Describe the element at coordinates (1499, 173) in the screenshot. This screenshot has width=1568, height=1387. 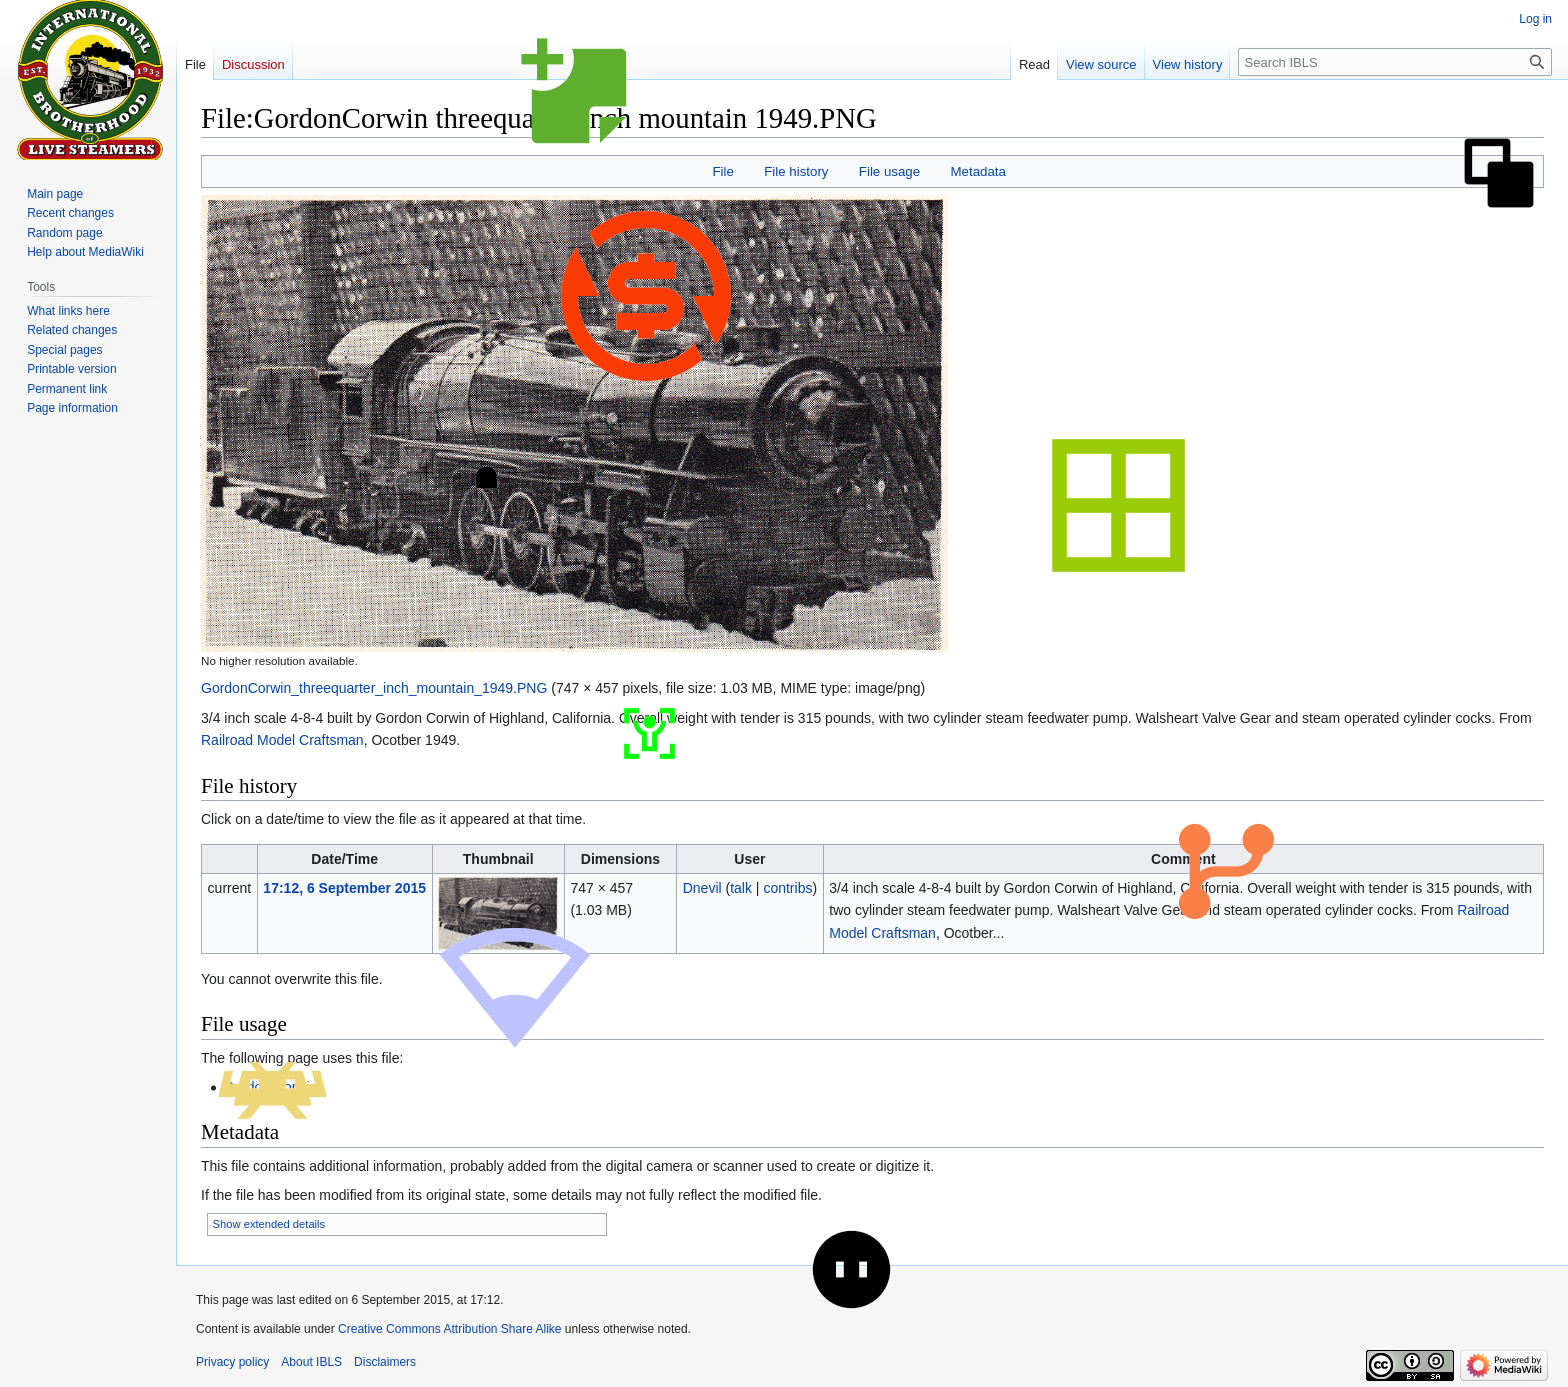
I see `send selected object backward one layer` at that location.